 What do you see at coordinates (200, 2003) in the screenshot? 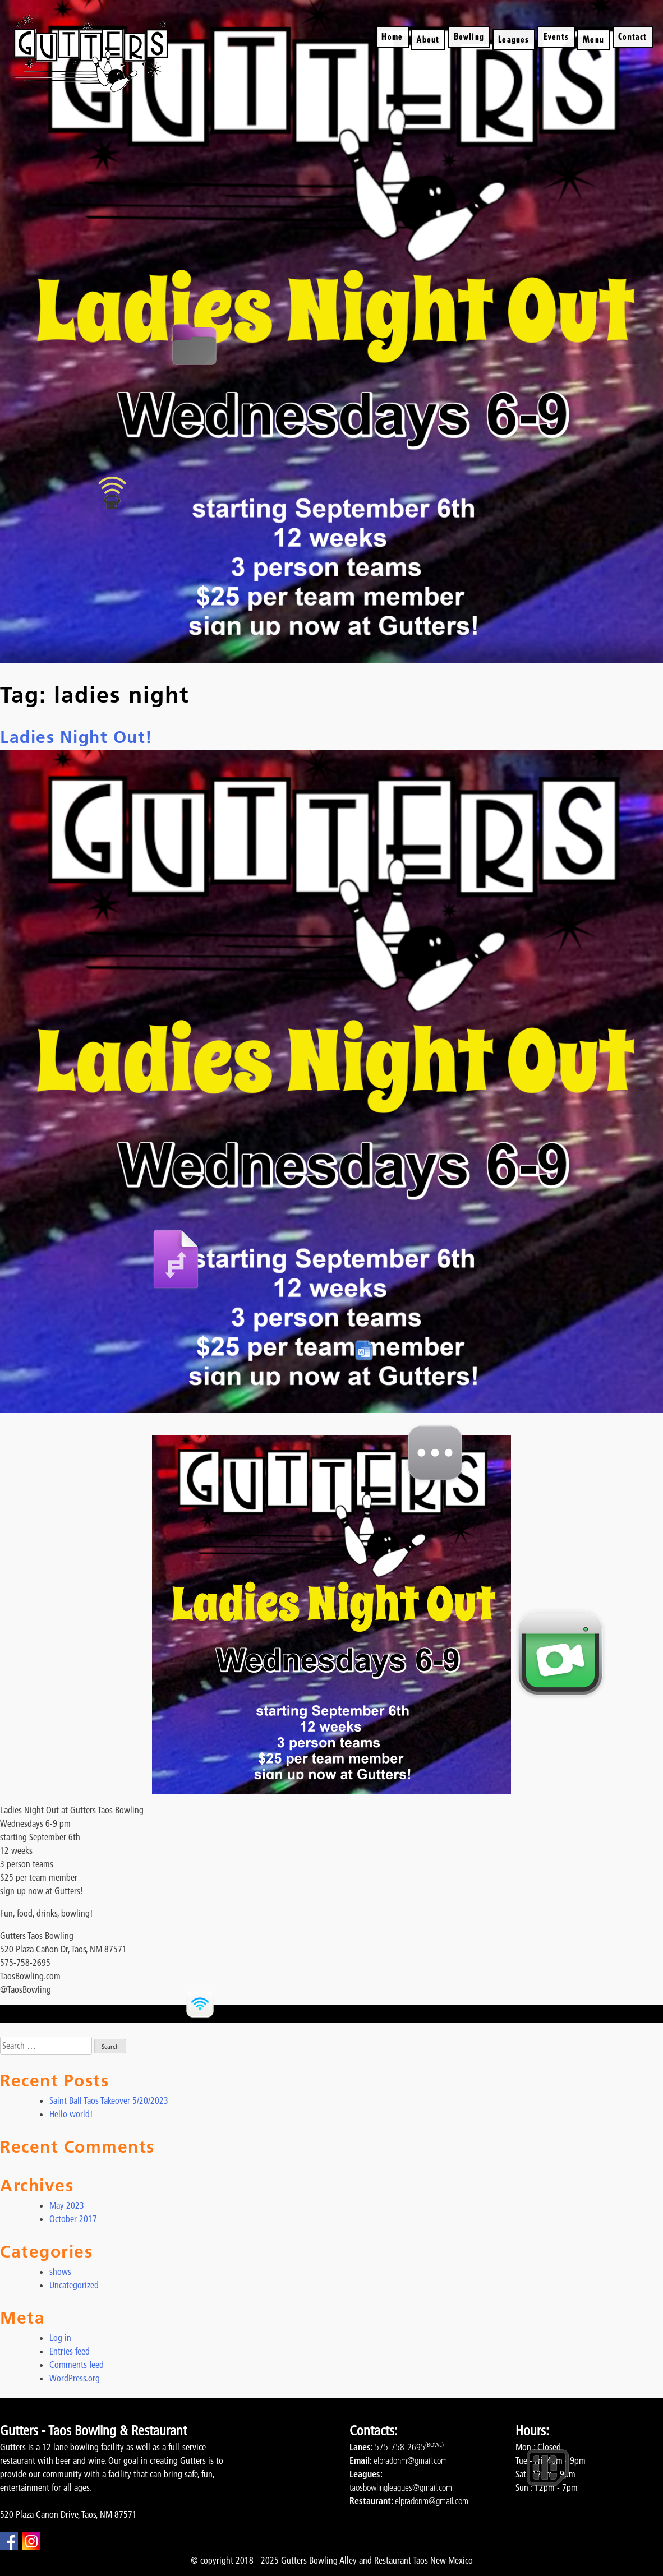
I see `access wireless network settings` at bounding box center [200, 2003].